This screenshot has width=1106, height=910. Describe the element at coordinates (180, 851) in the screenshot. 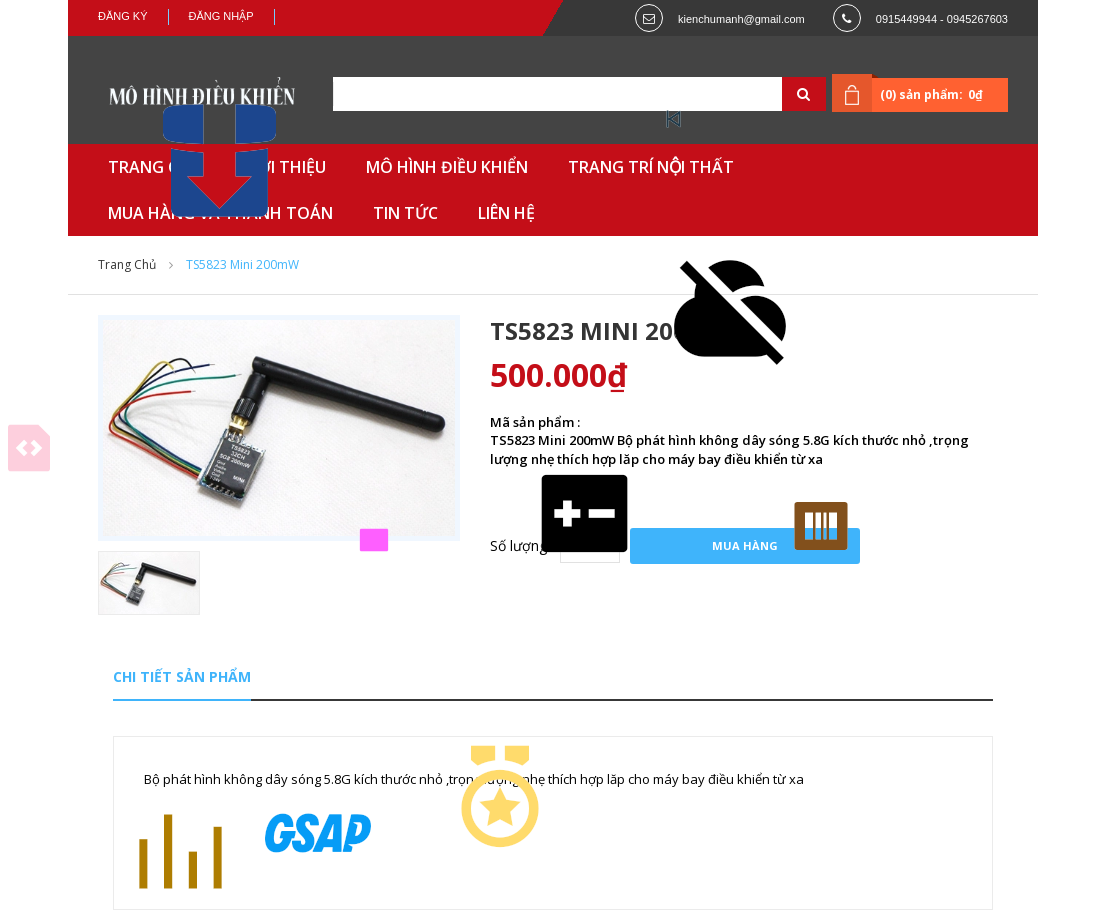

I see `open rhythm music streaming app` at that location.